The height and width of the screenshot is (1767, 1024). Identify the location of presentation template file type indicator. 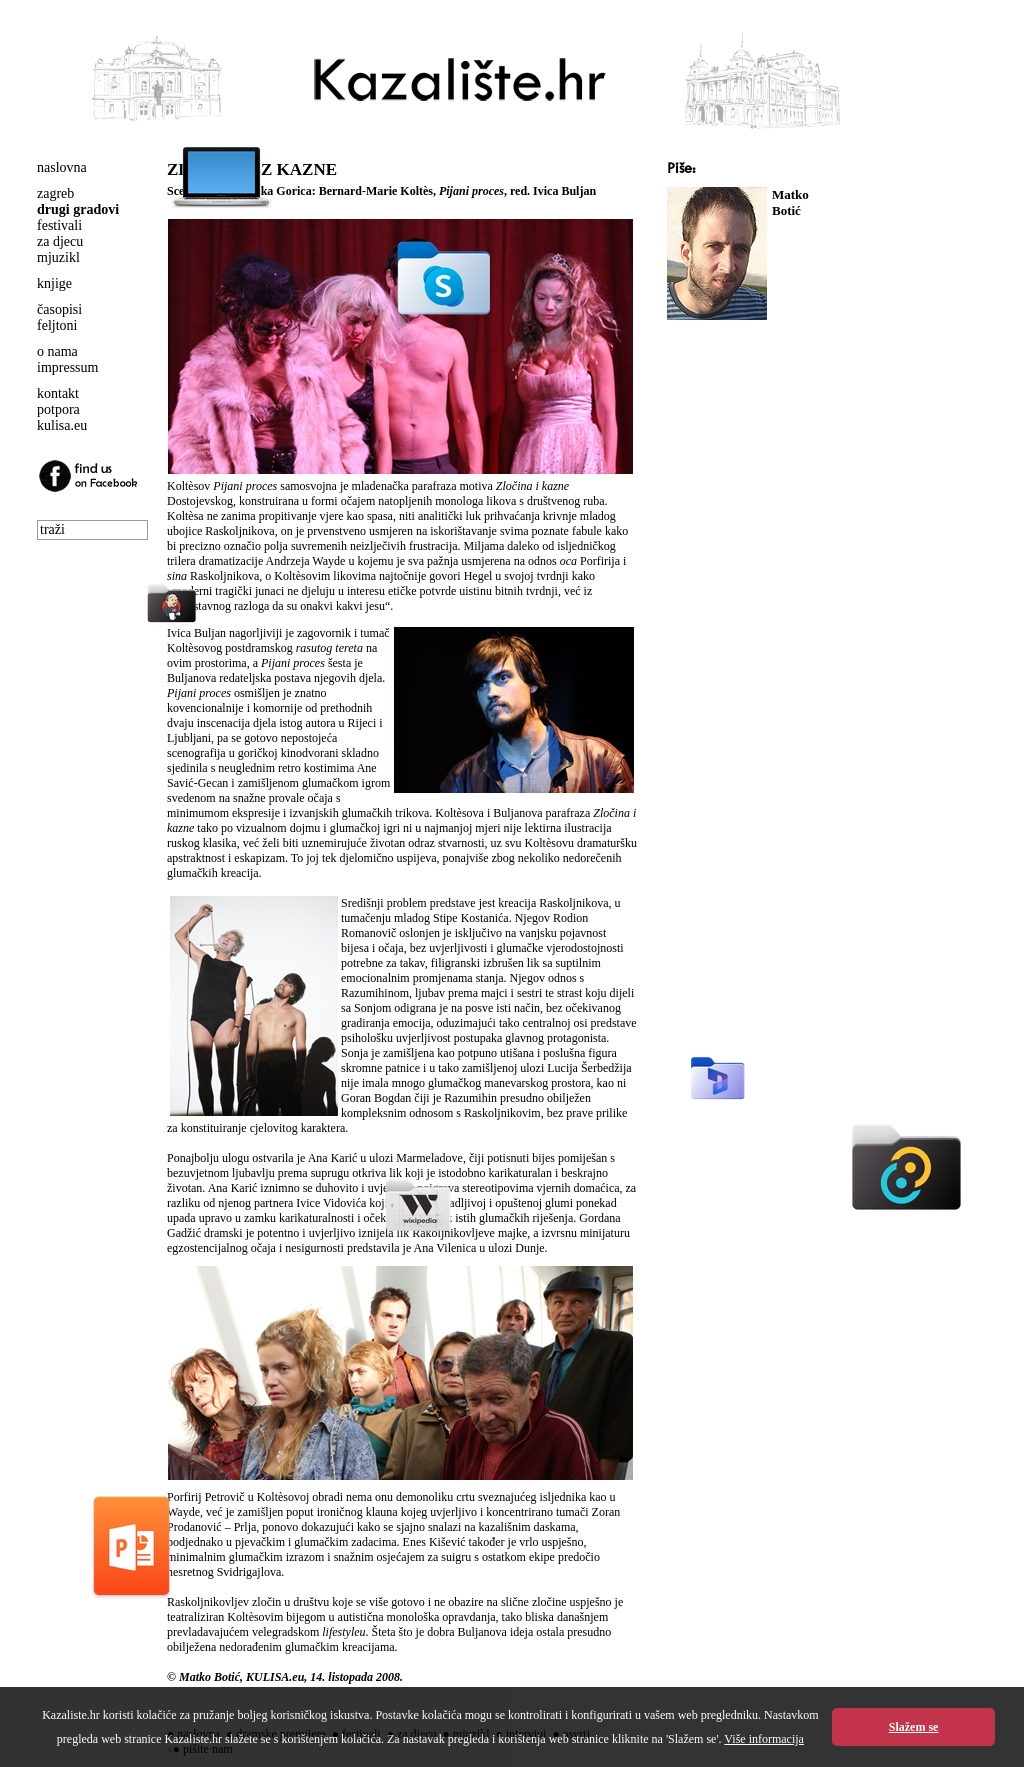
(131, 1547).